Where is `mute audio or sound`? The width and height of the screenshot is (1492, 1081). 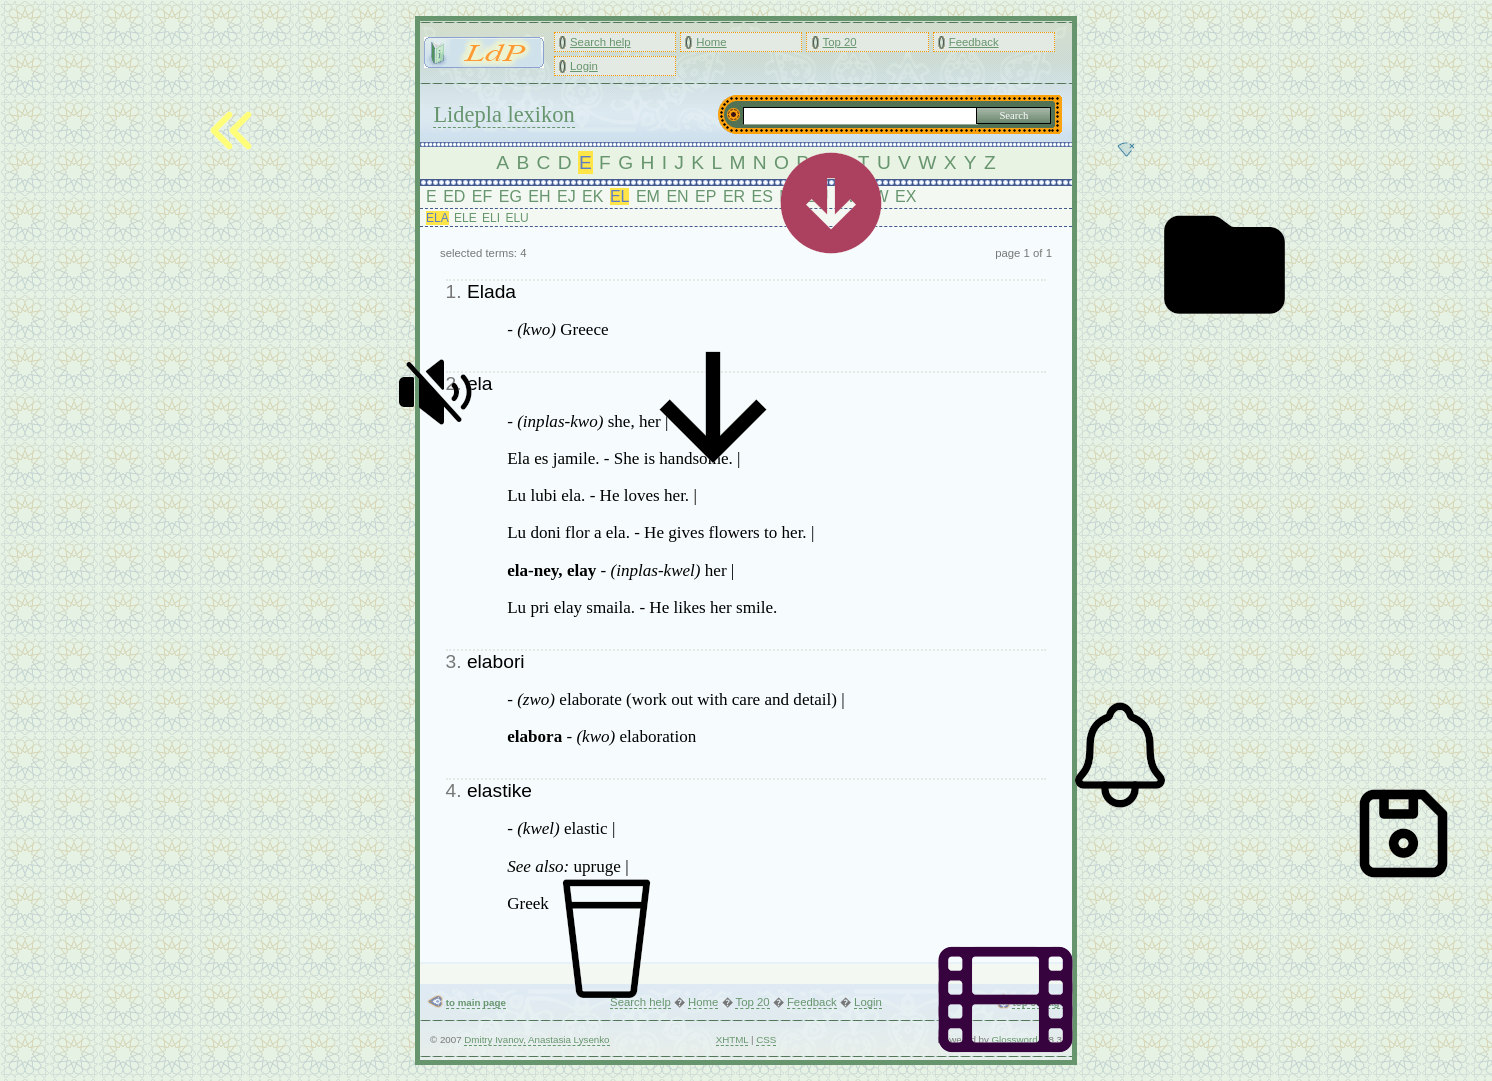 mute audio or sound is located at coordinates (434, 392).